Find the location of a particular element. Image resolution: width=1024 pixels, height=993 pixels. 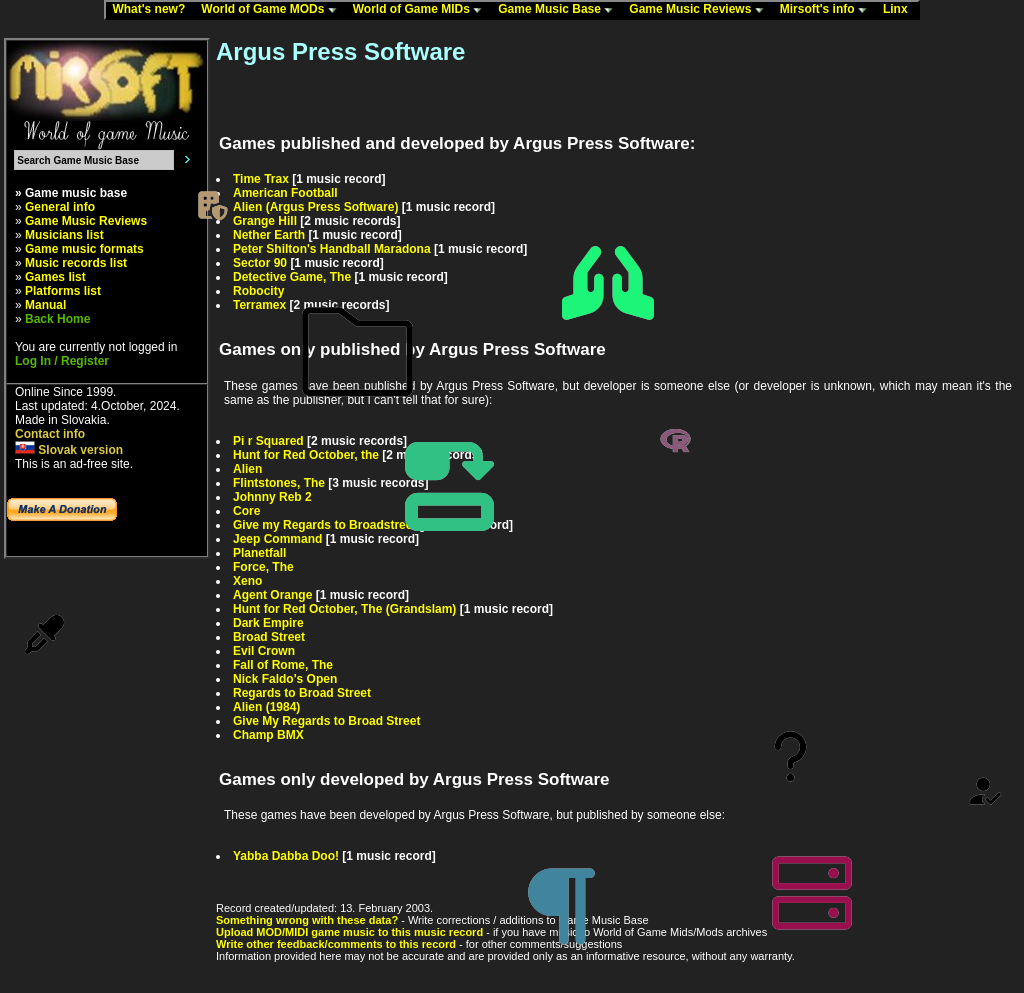

express gratitude or thankfulness is located at coordinates (608, 283).